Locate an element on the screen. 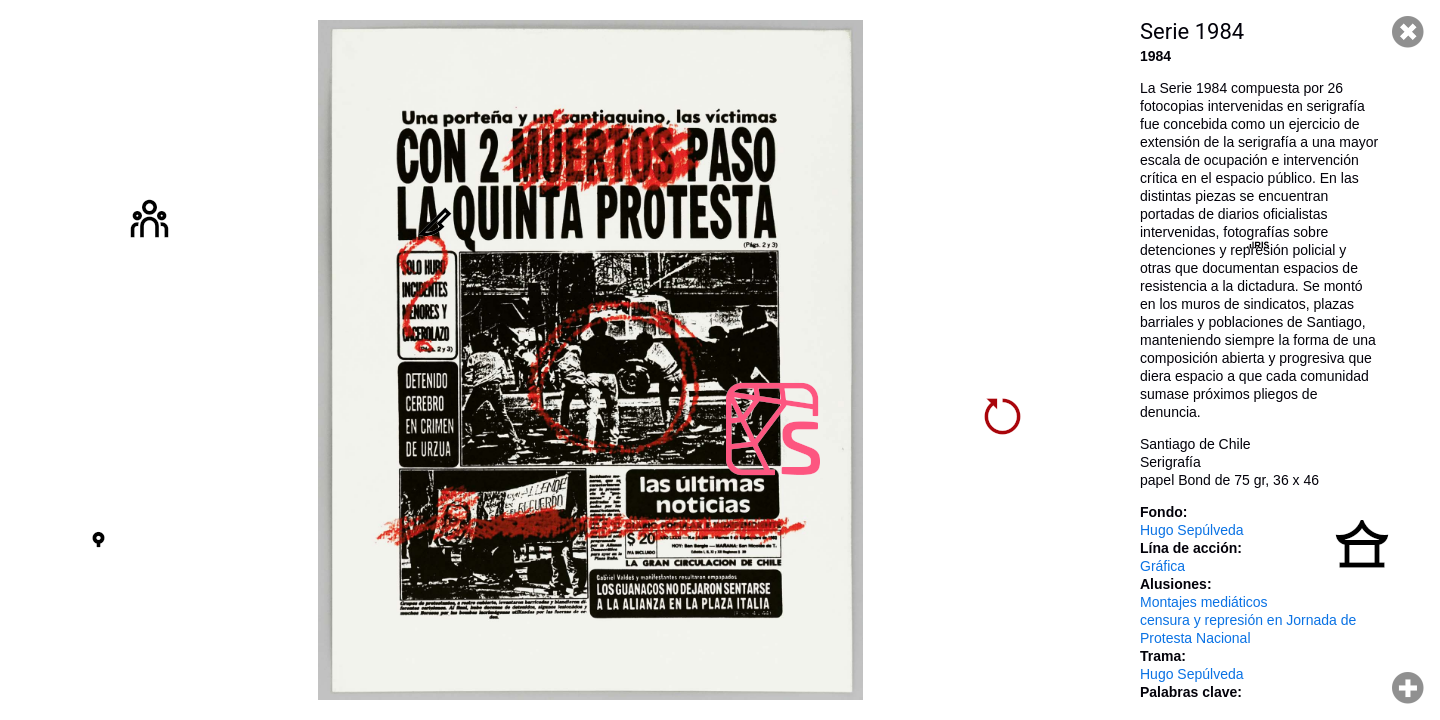  iris brand logo is located at coordinates (1258, 245).